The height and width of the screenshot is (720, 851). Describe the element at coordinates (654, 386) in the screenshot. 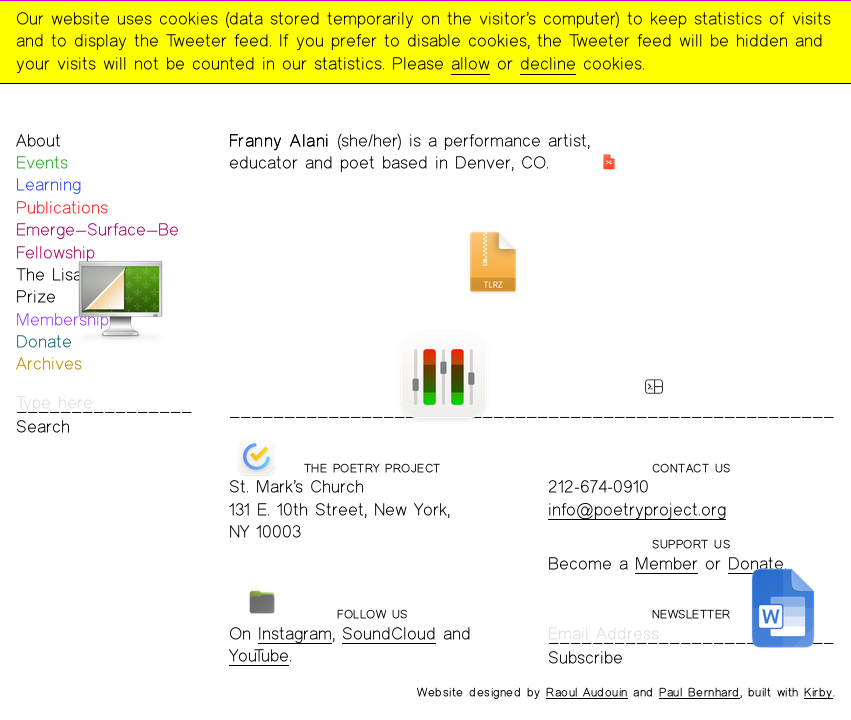

I see `open tilix terminal emulator` at that location.